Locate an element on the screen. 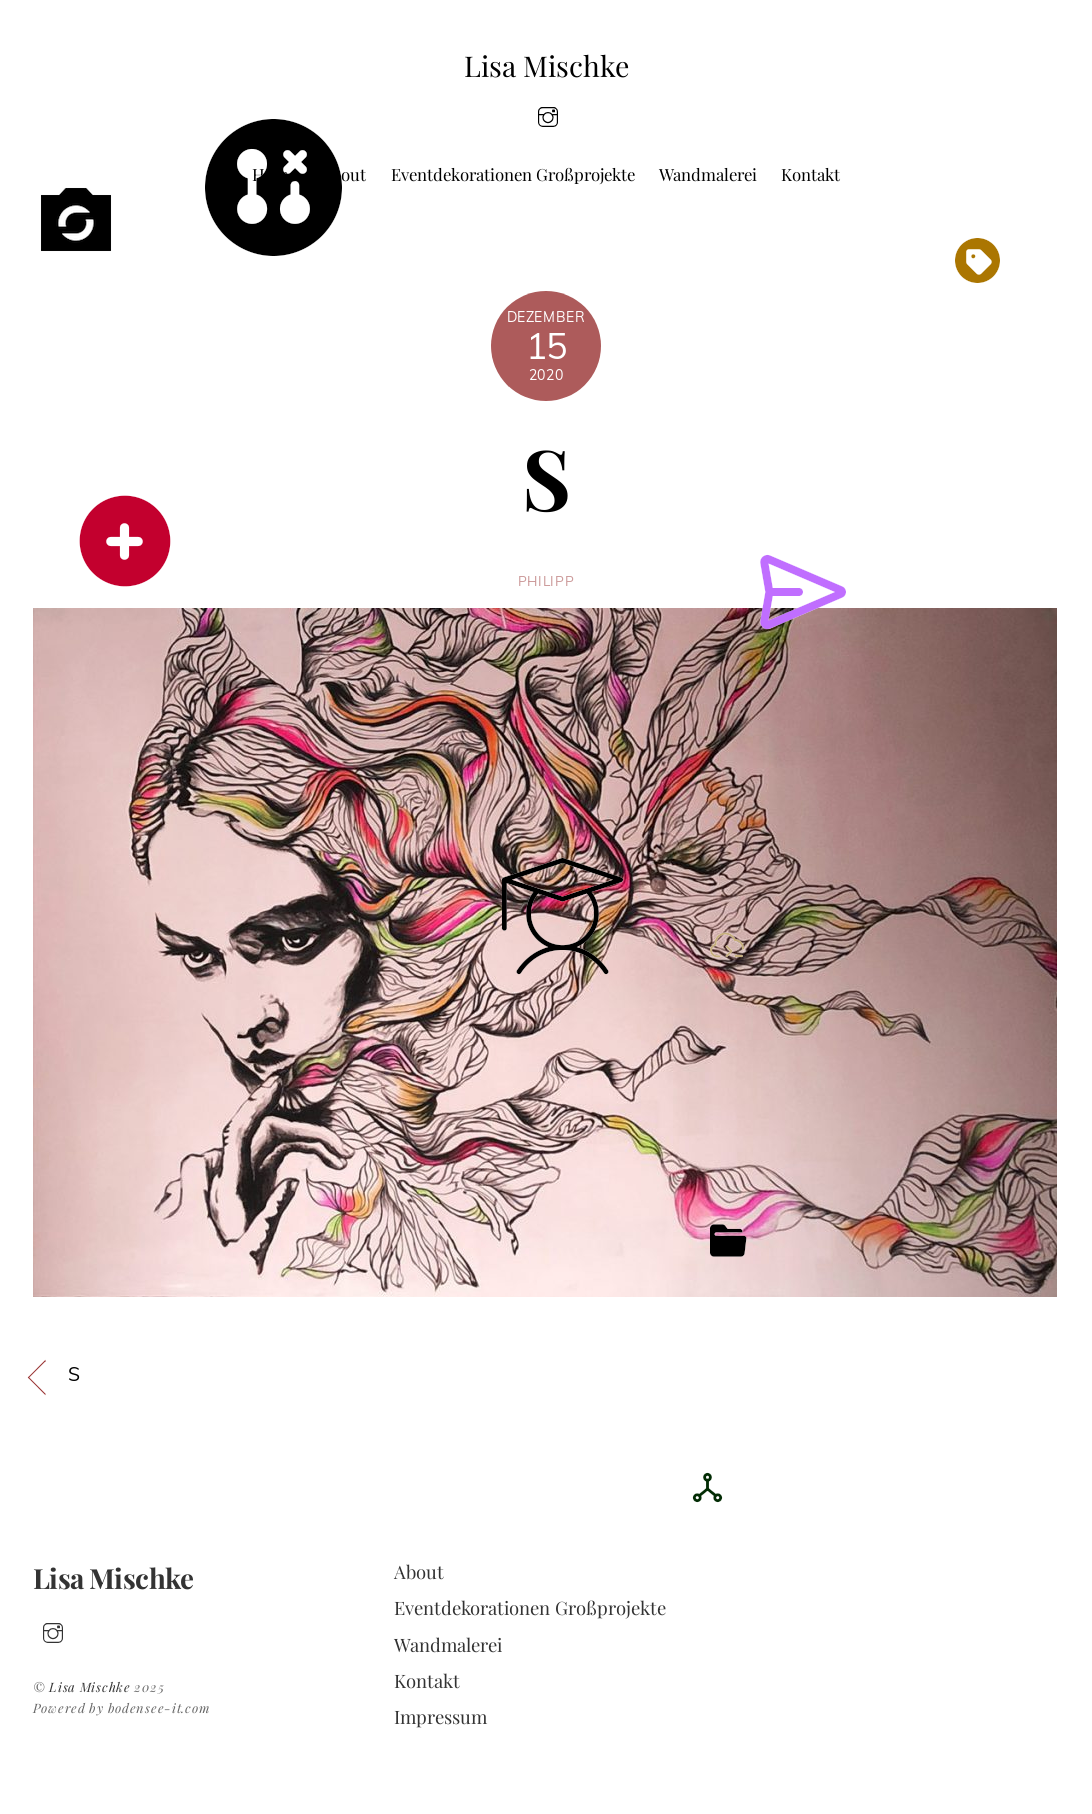 Image resolution: width=1092 pixels, height=1814 pixels. access cloud-based AI agent services is located at coordinates (727, 946).